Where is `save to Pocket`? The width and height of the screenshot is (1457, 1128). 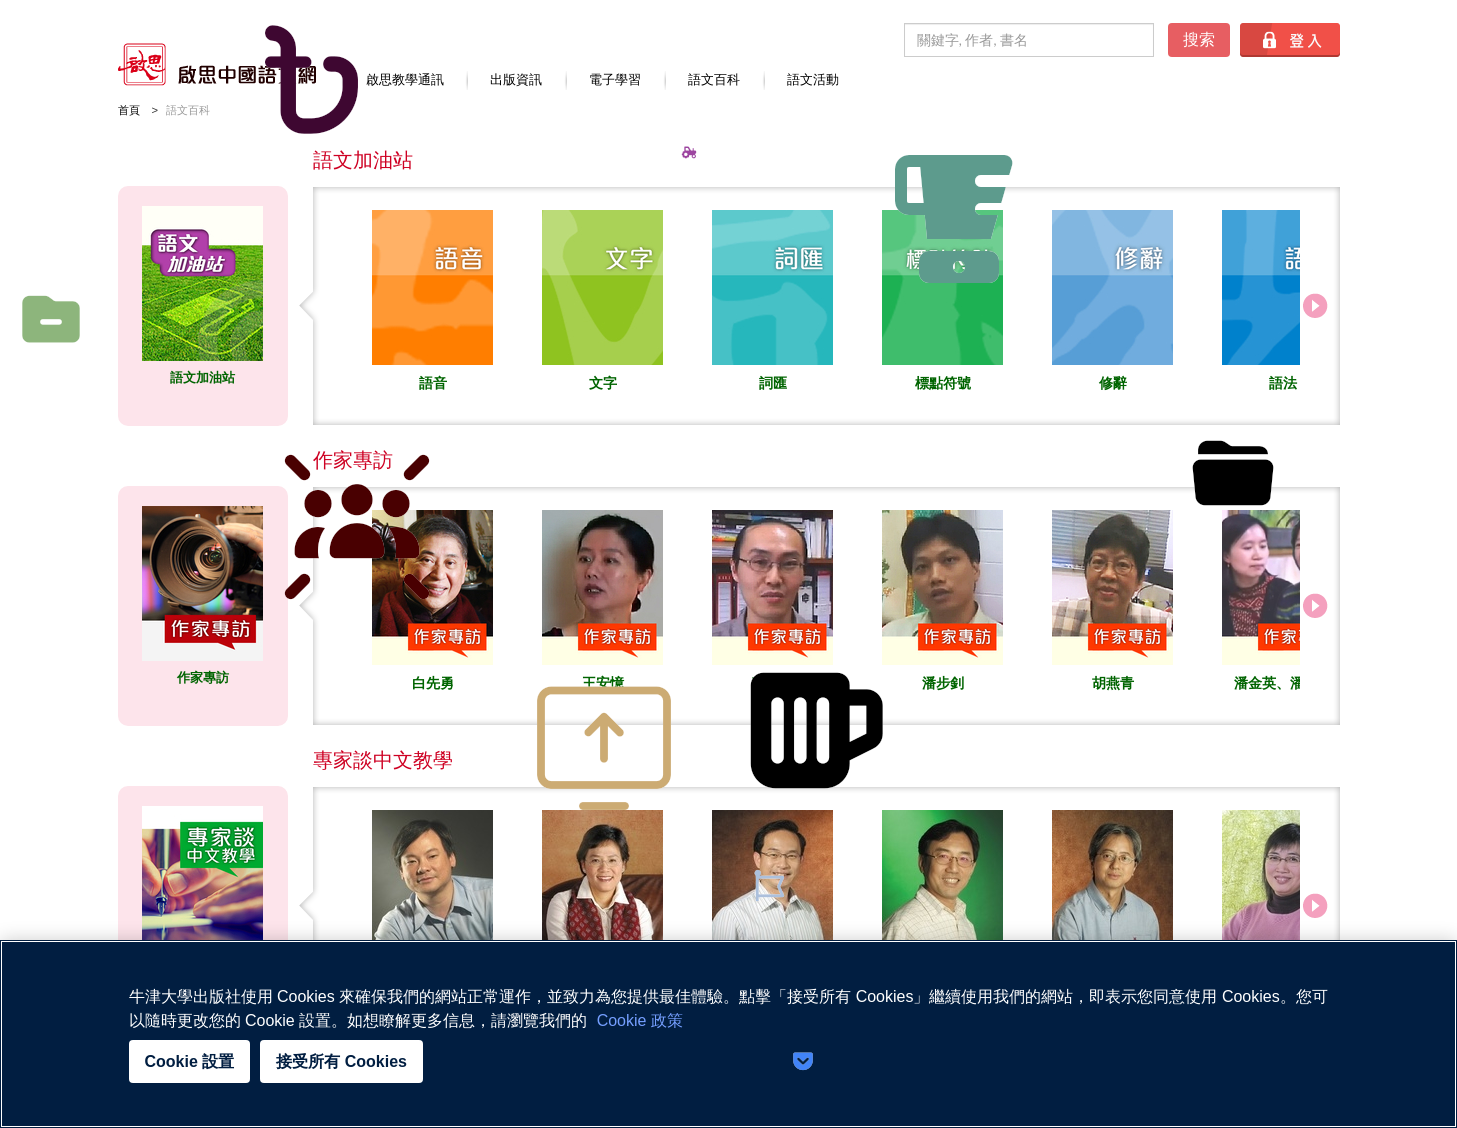
save to Pocket is located at coordinates (803, 1061).